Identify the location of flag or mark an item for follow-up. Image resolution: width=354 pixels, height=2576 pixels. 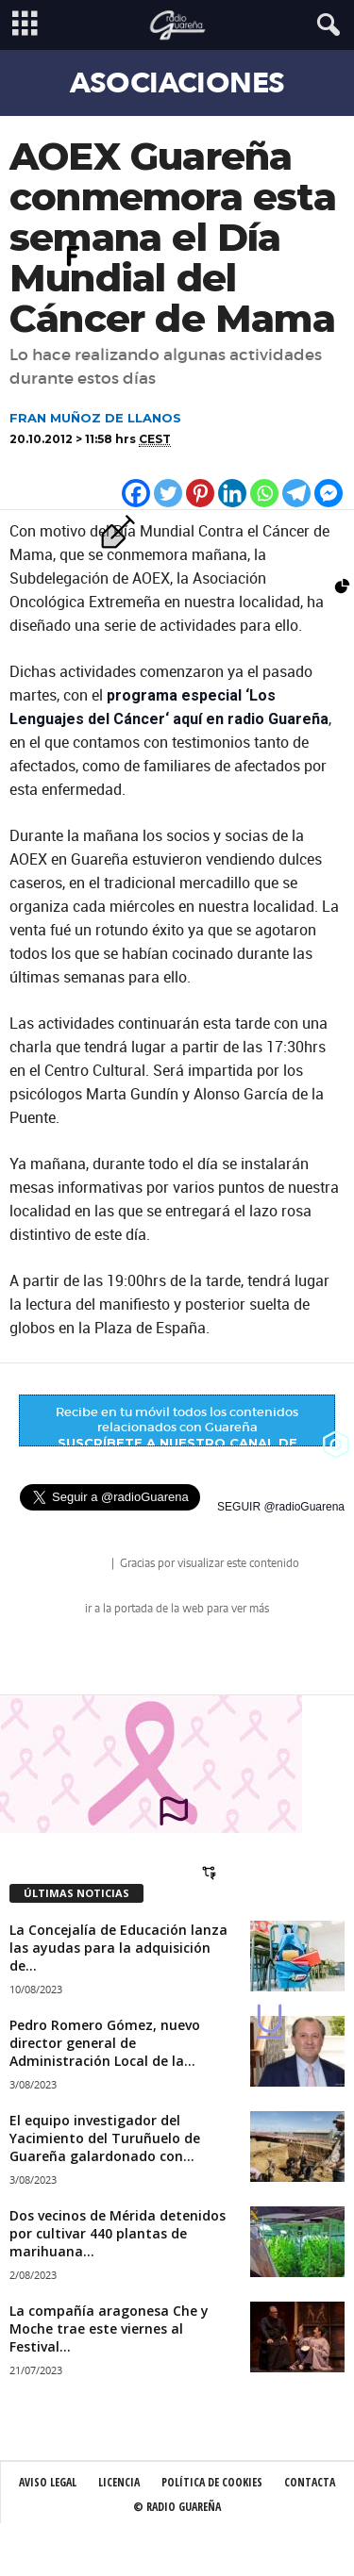
(173, 1810).